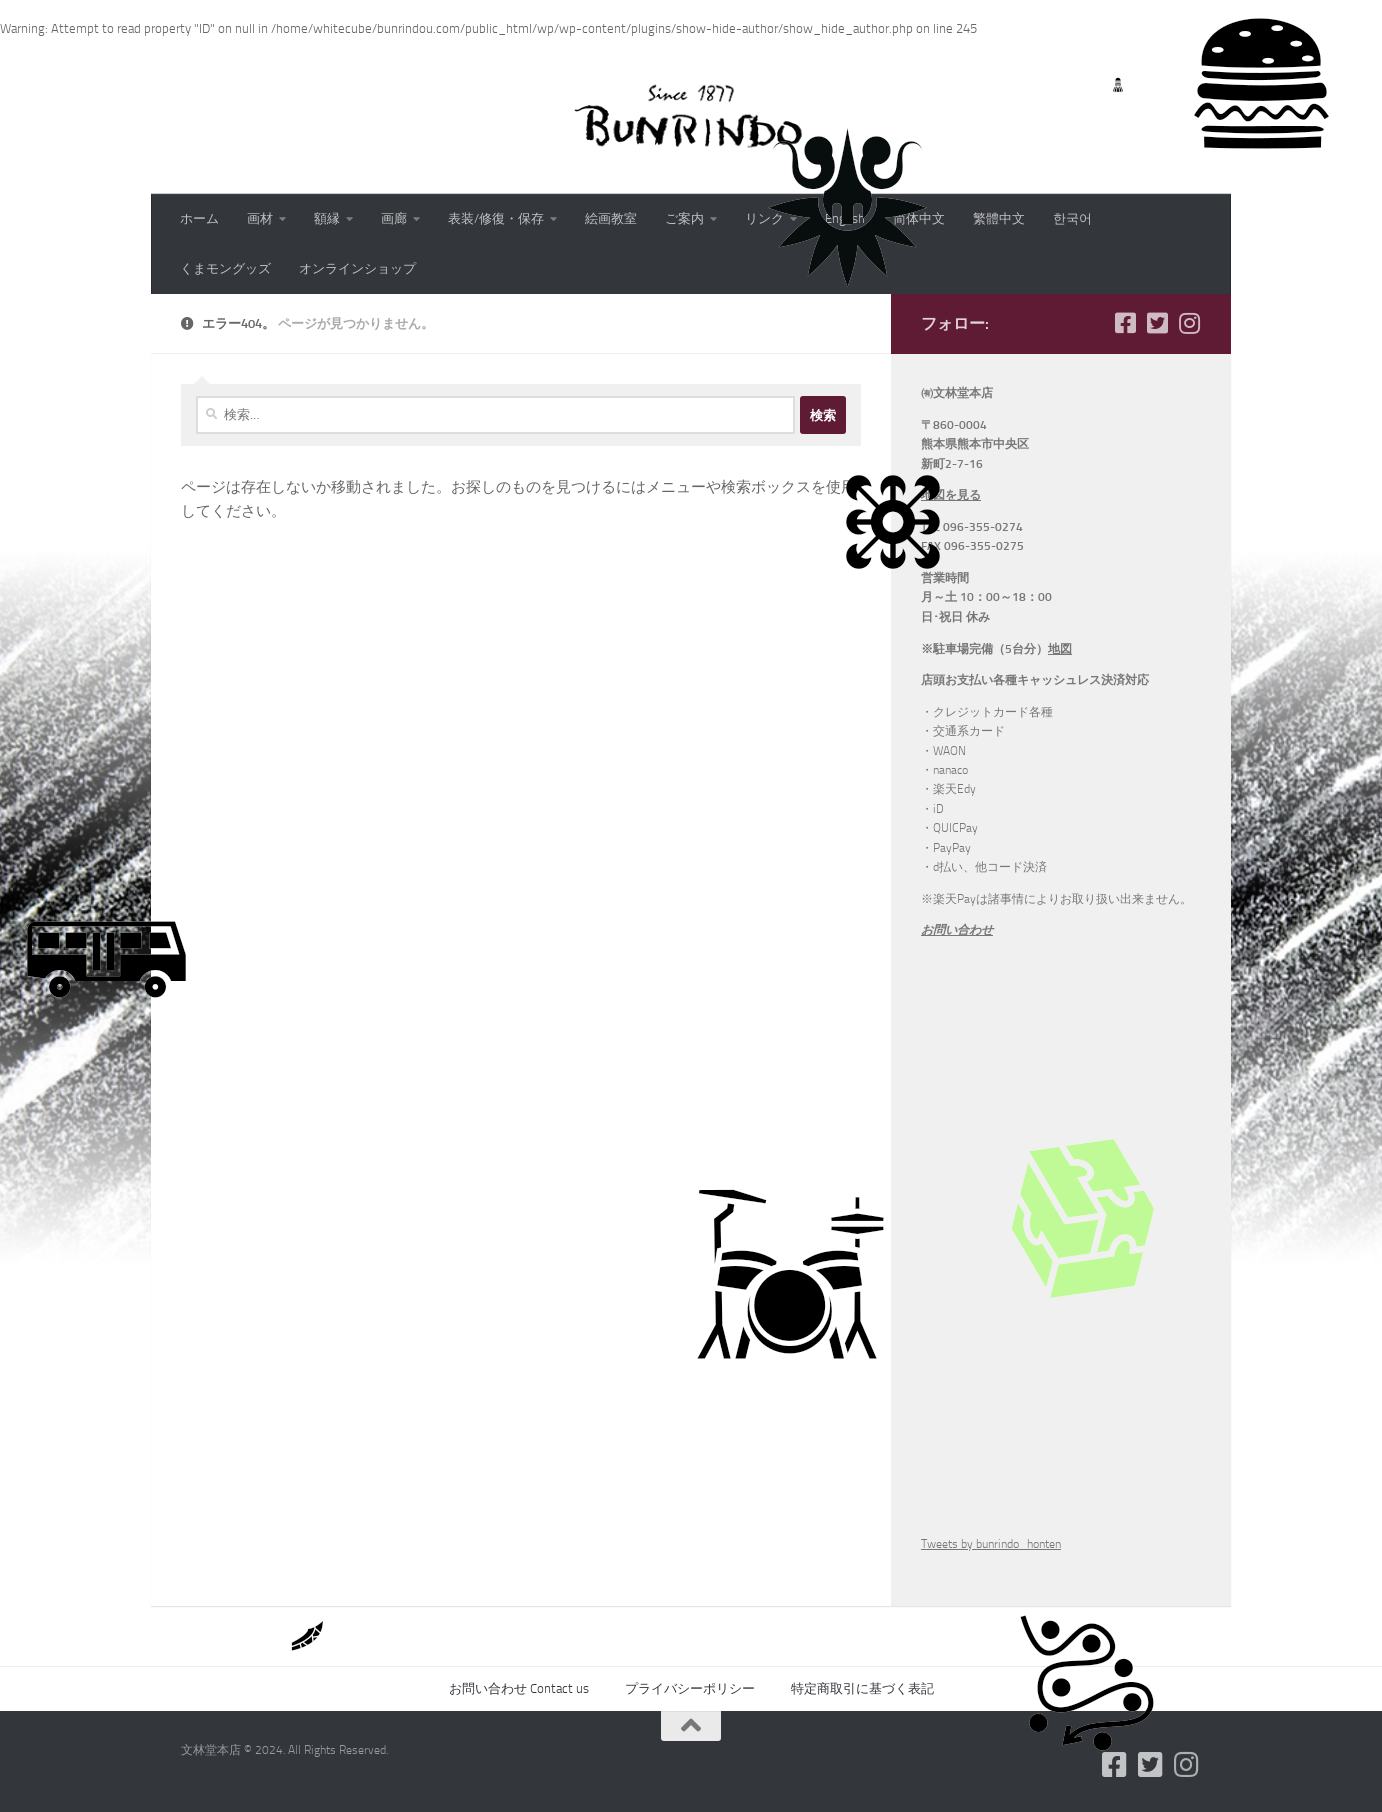 This screenshot has height=1812, width=1382. Describe the element at coordinates (790, 1267) in the screenshot. I see `access drum or percussion instruments` at that location.